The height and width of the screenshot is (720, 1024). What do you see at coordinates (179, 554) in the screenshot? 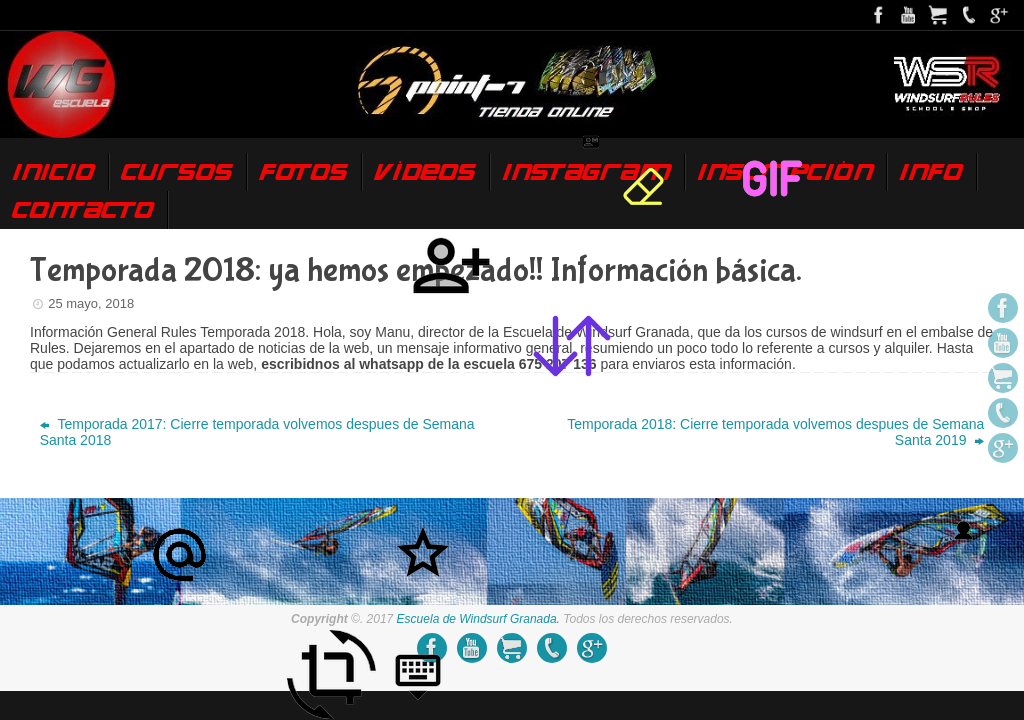
I see `enter or view email address` at bounding box center [179, 554].